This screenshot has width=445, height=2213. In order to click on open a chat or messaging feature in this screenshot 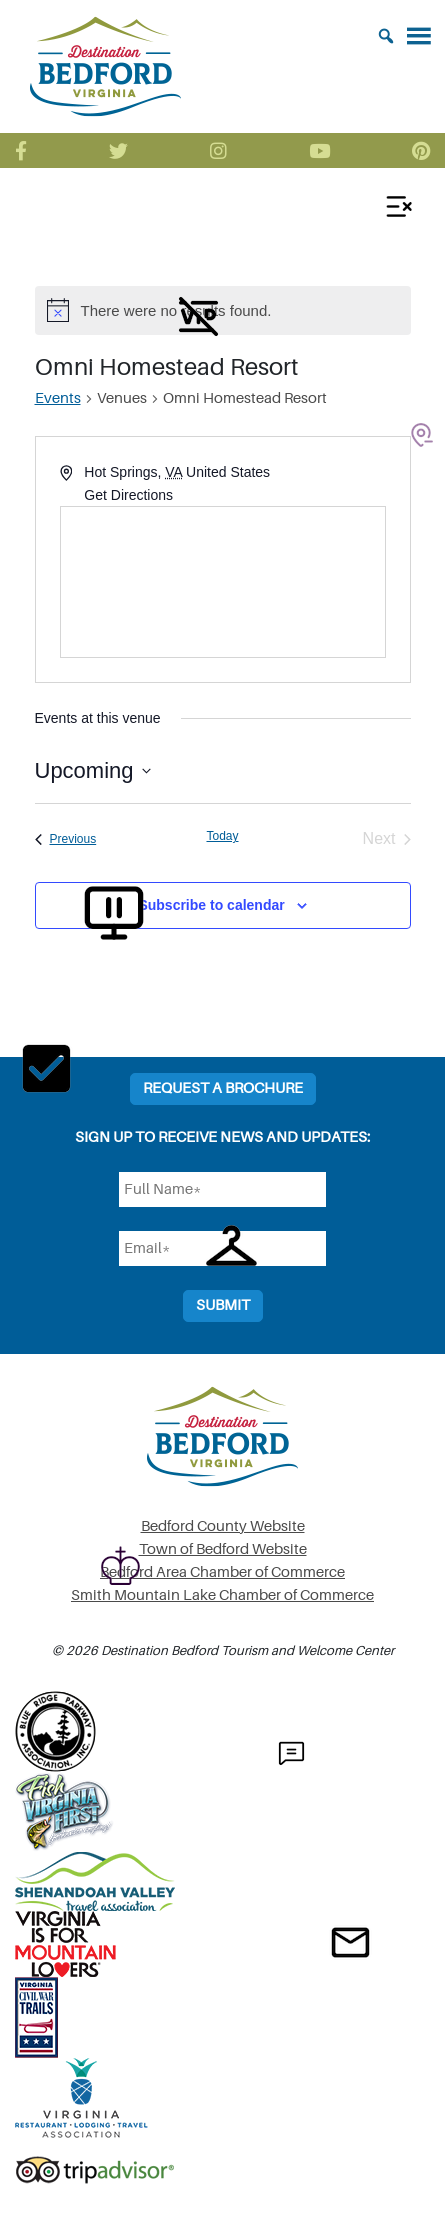, I will do `click(291, 1751)`.